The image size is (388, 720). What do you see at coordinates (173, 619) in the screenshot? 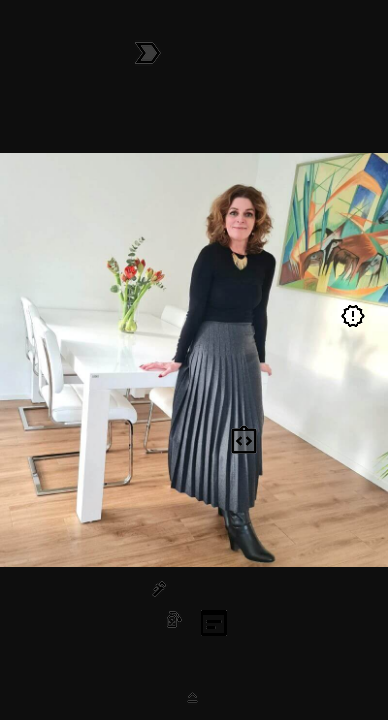
I see `access hand sanitizer station information` at bounding box center [173, 619].